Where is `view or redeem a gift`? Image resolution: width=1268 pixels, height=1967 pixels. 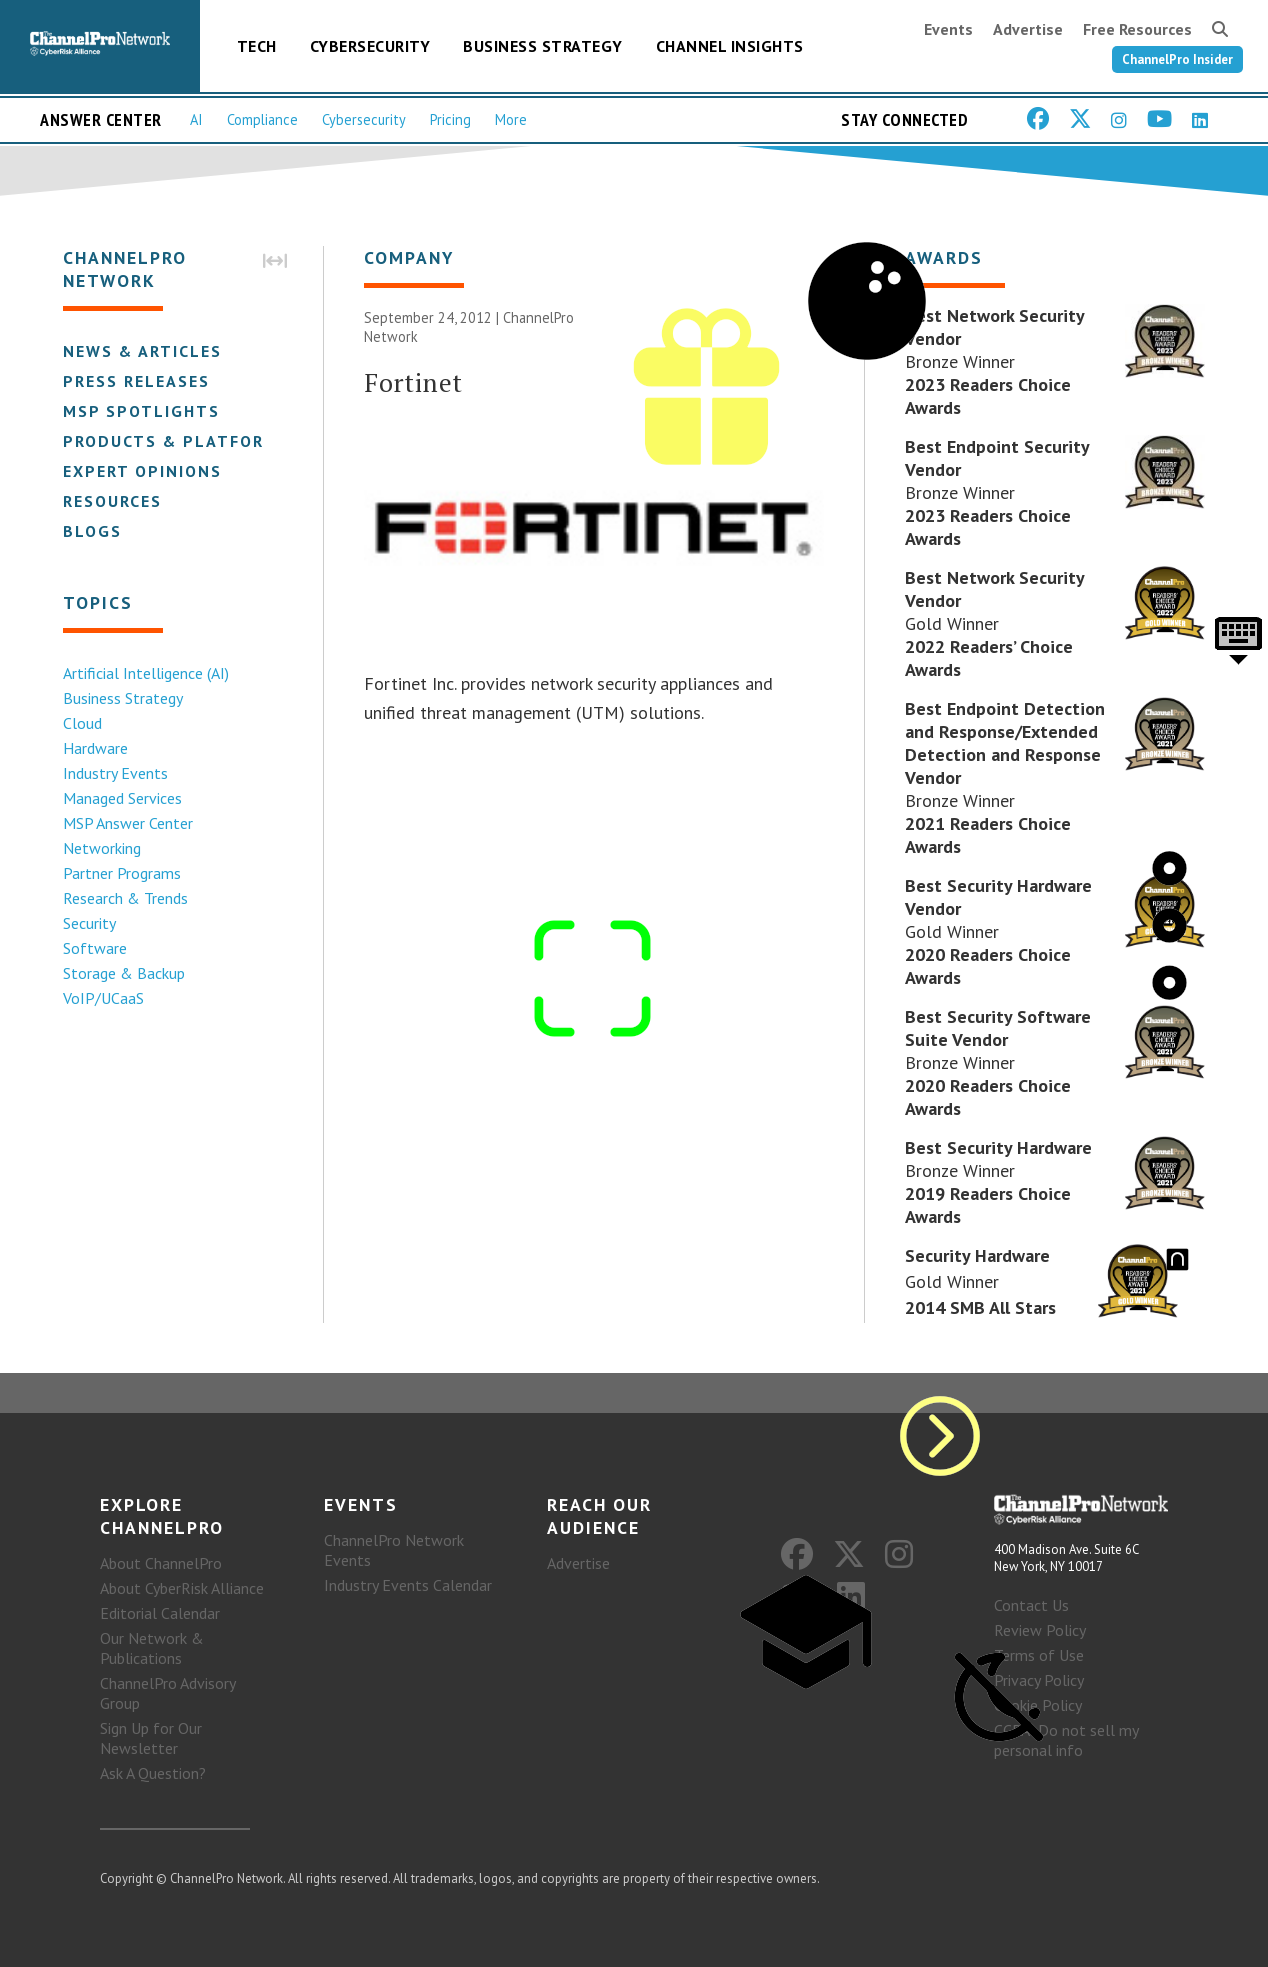
view or redeem a gift is located at coordinates (706, 386).